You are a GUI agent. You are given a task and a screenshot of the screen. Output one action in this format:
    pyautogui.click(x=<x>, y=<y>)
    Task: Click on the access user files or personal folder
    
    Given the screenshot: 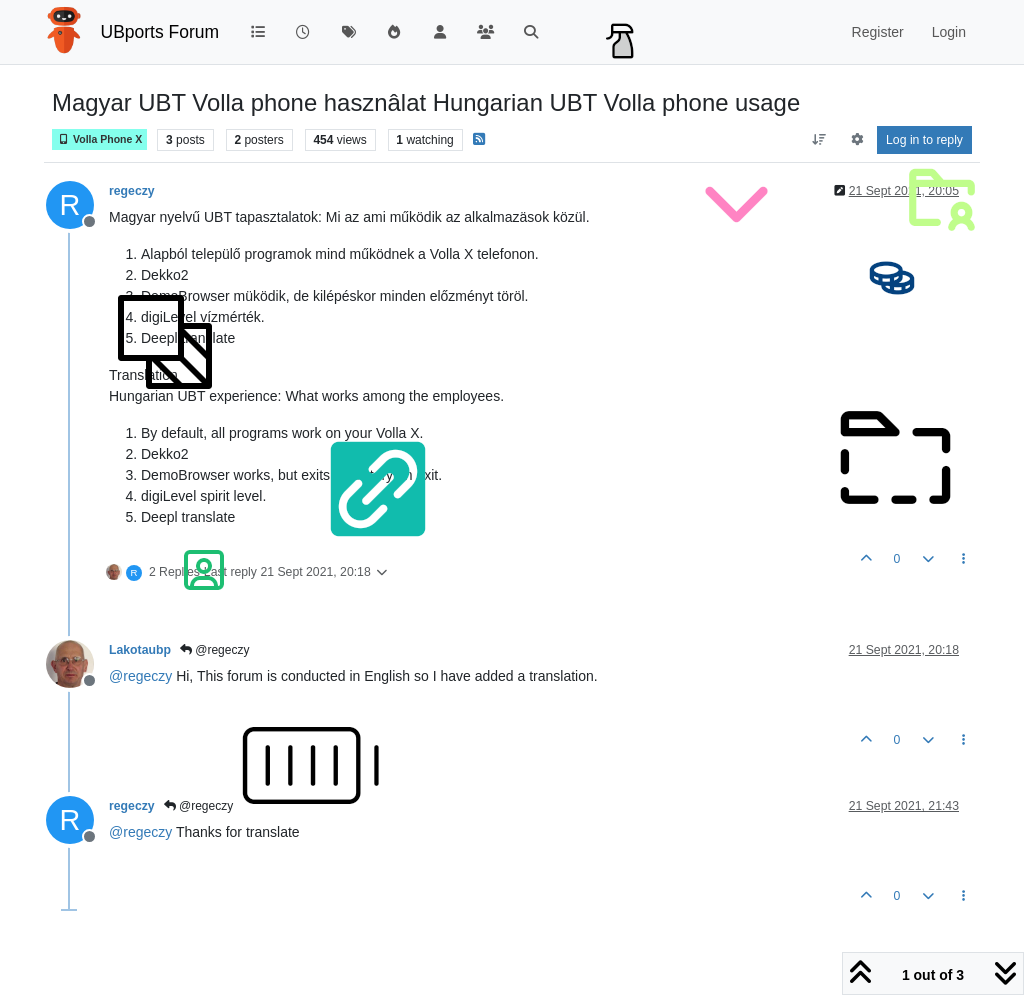 What is the action you would take?
    pyautogui.click(x=942, y=198)
    